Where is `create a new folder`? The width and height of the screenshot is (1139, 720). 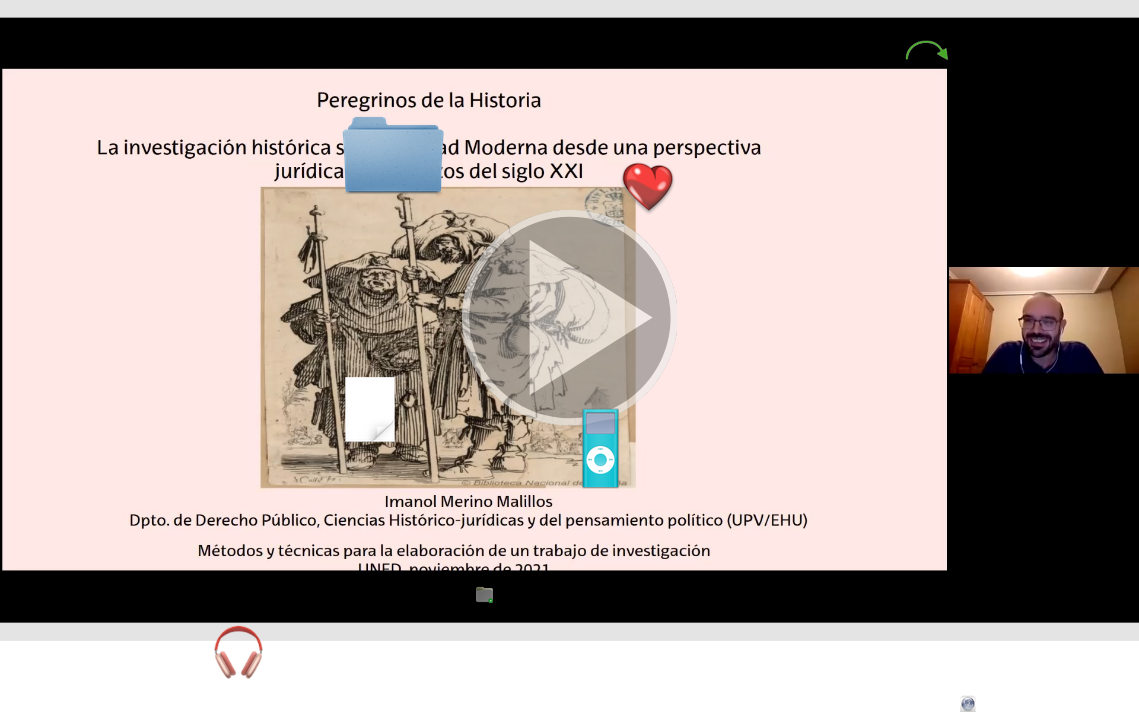 create a new folder is located at coordinates (484, 594).